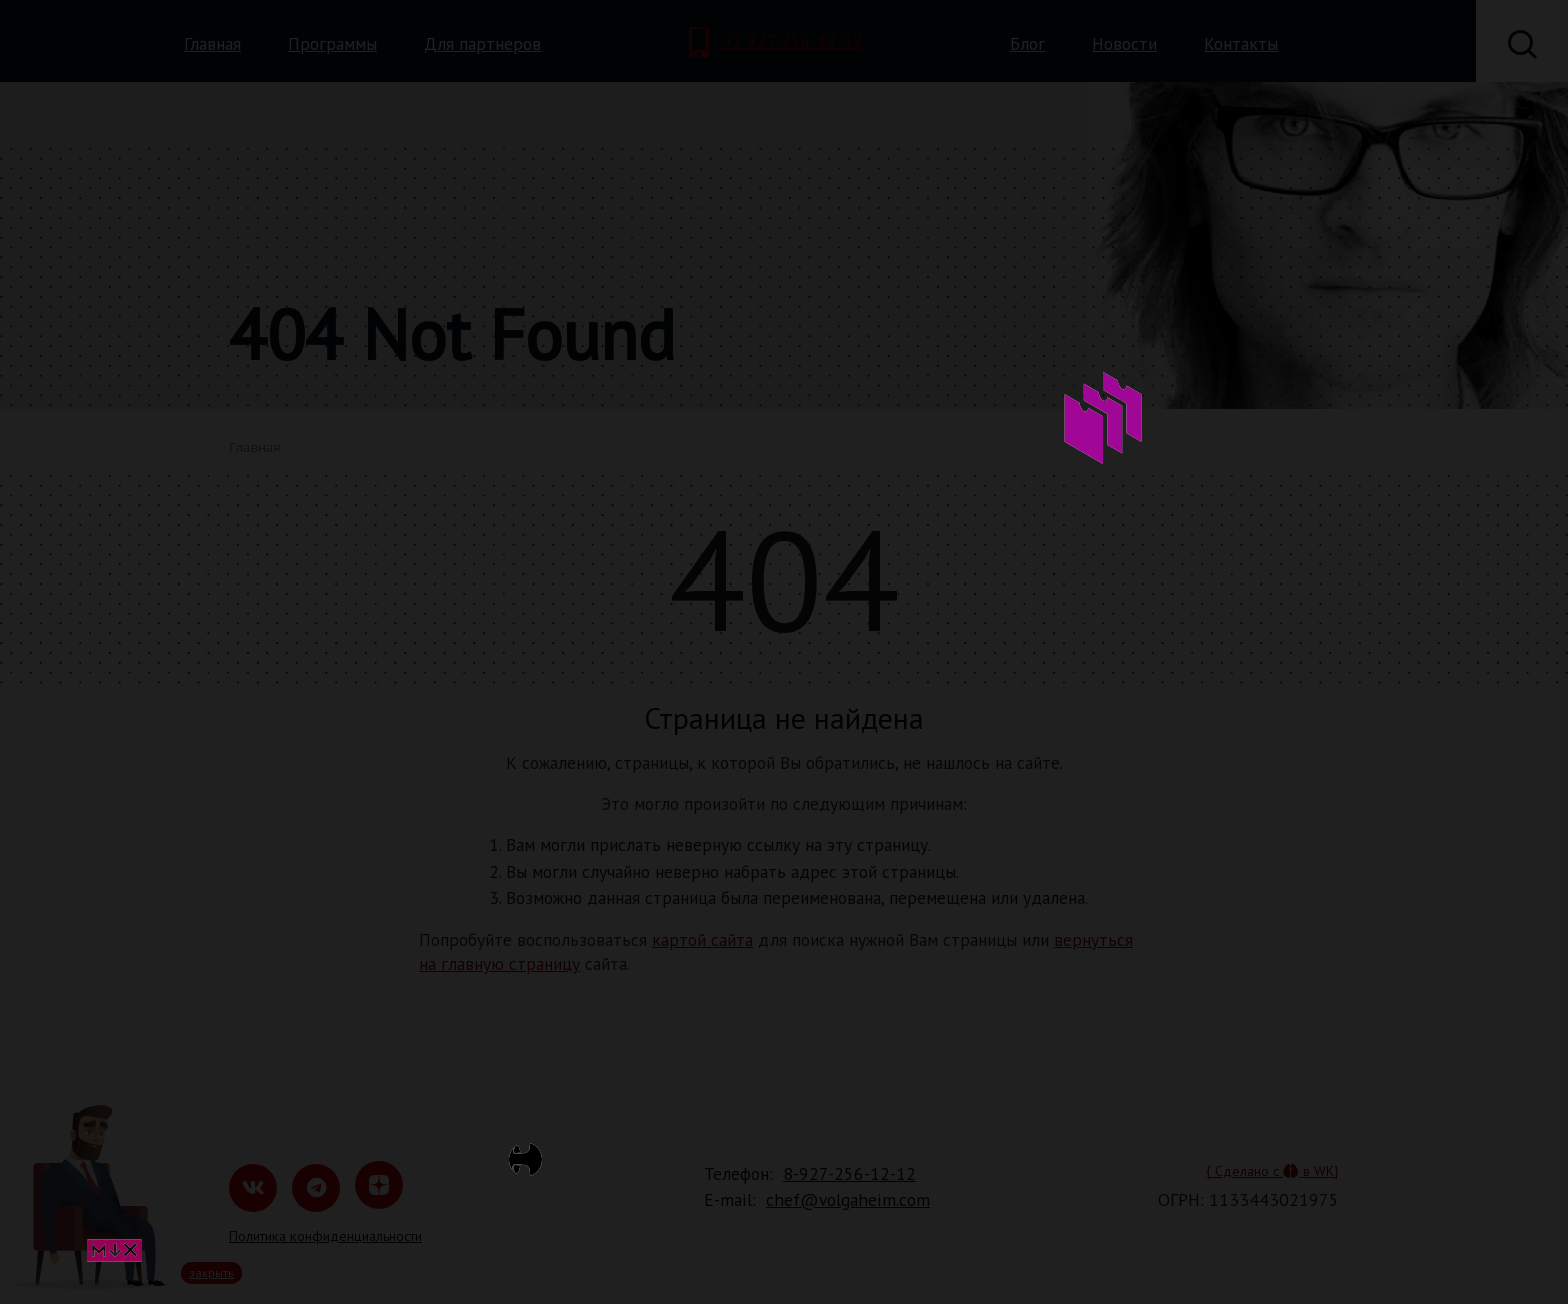 The image size is (1568, 1304). Describe the element at coordinates (114, 1250) in the screenshot. I see `MDX file format or project indicator` at that location.